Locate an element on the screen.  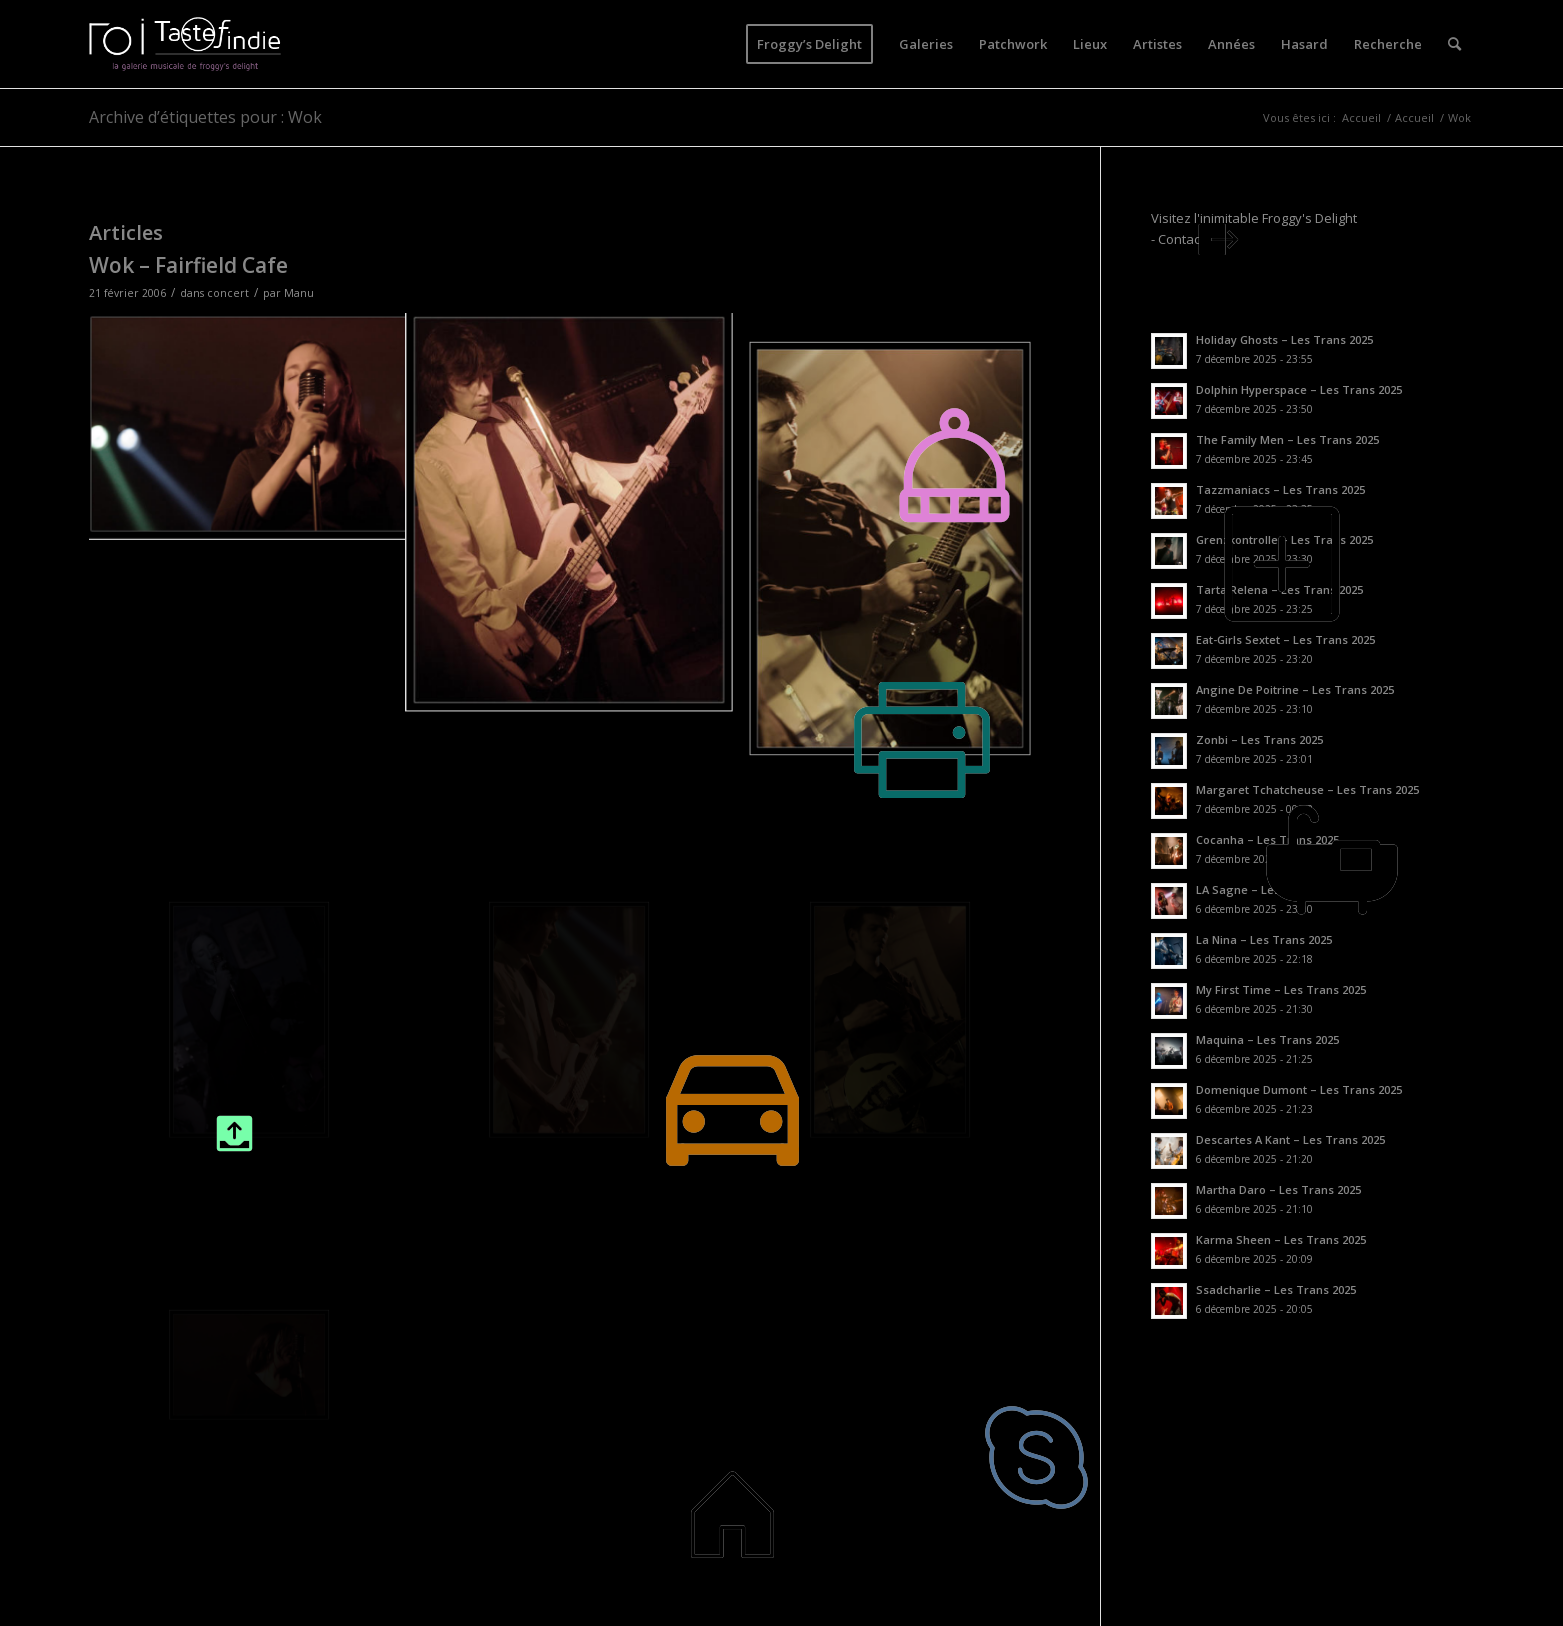
indicates bathroom or bathing facilities is located at coordinates (1332, 862).